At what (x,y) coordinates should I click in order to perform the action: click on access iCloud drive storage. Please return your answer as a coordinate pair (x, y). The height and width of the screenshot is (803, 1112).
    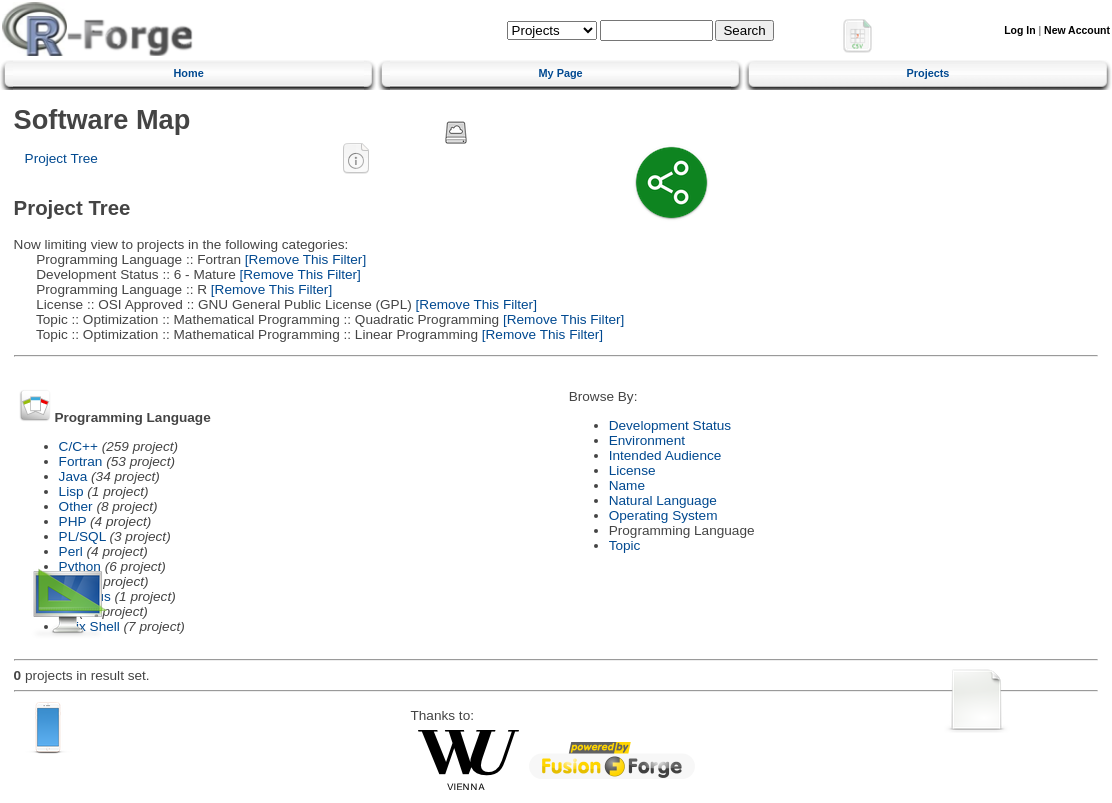
    Looking at the image, I should click on (456, 133).